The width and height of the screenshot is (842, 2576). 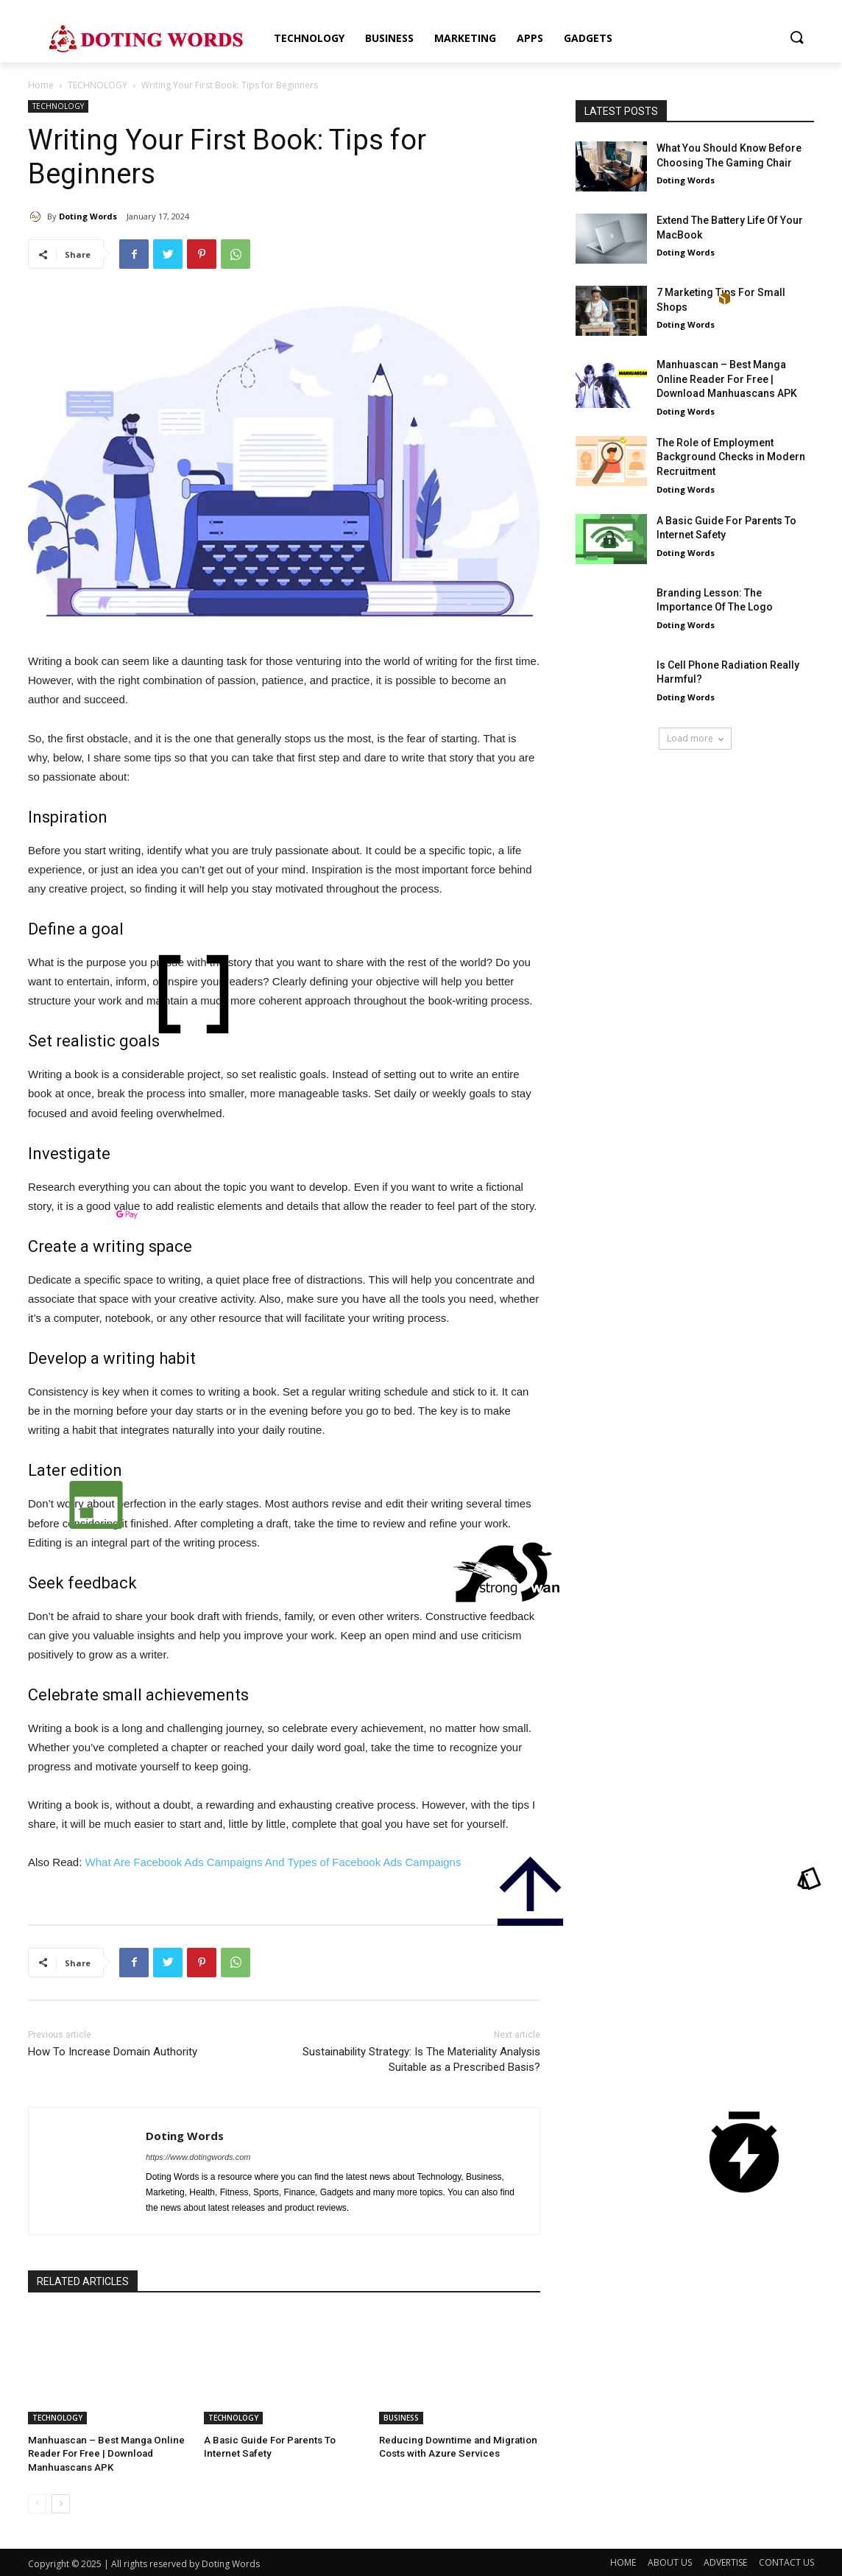 I want to click on access code editor or development tools, so click(x=194, y=994).